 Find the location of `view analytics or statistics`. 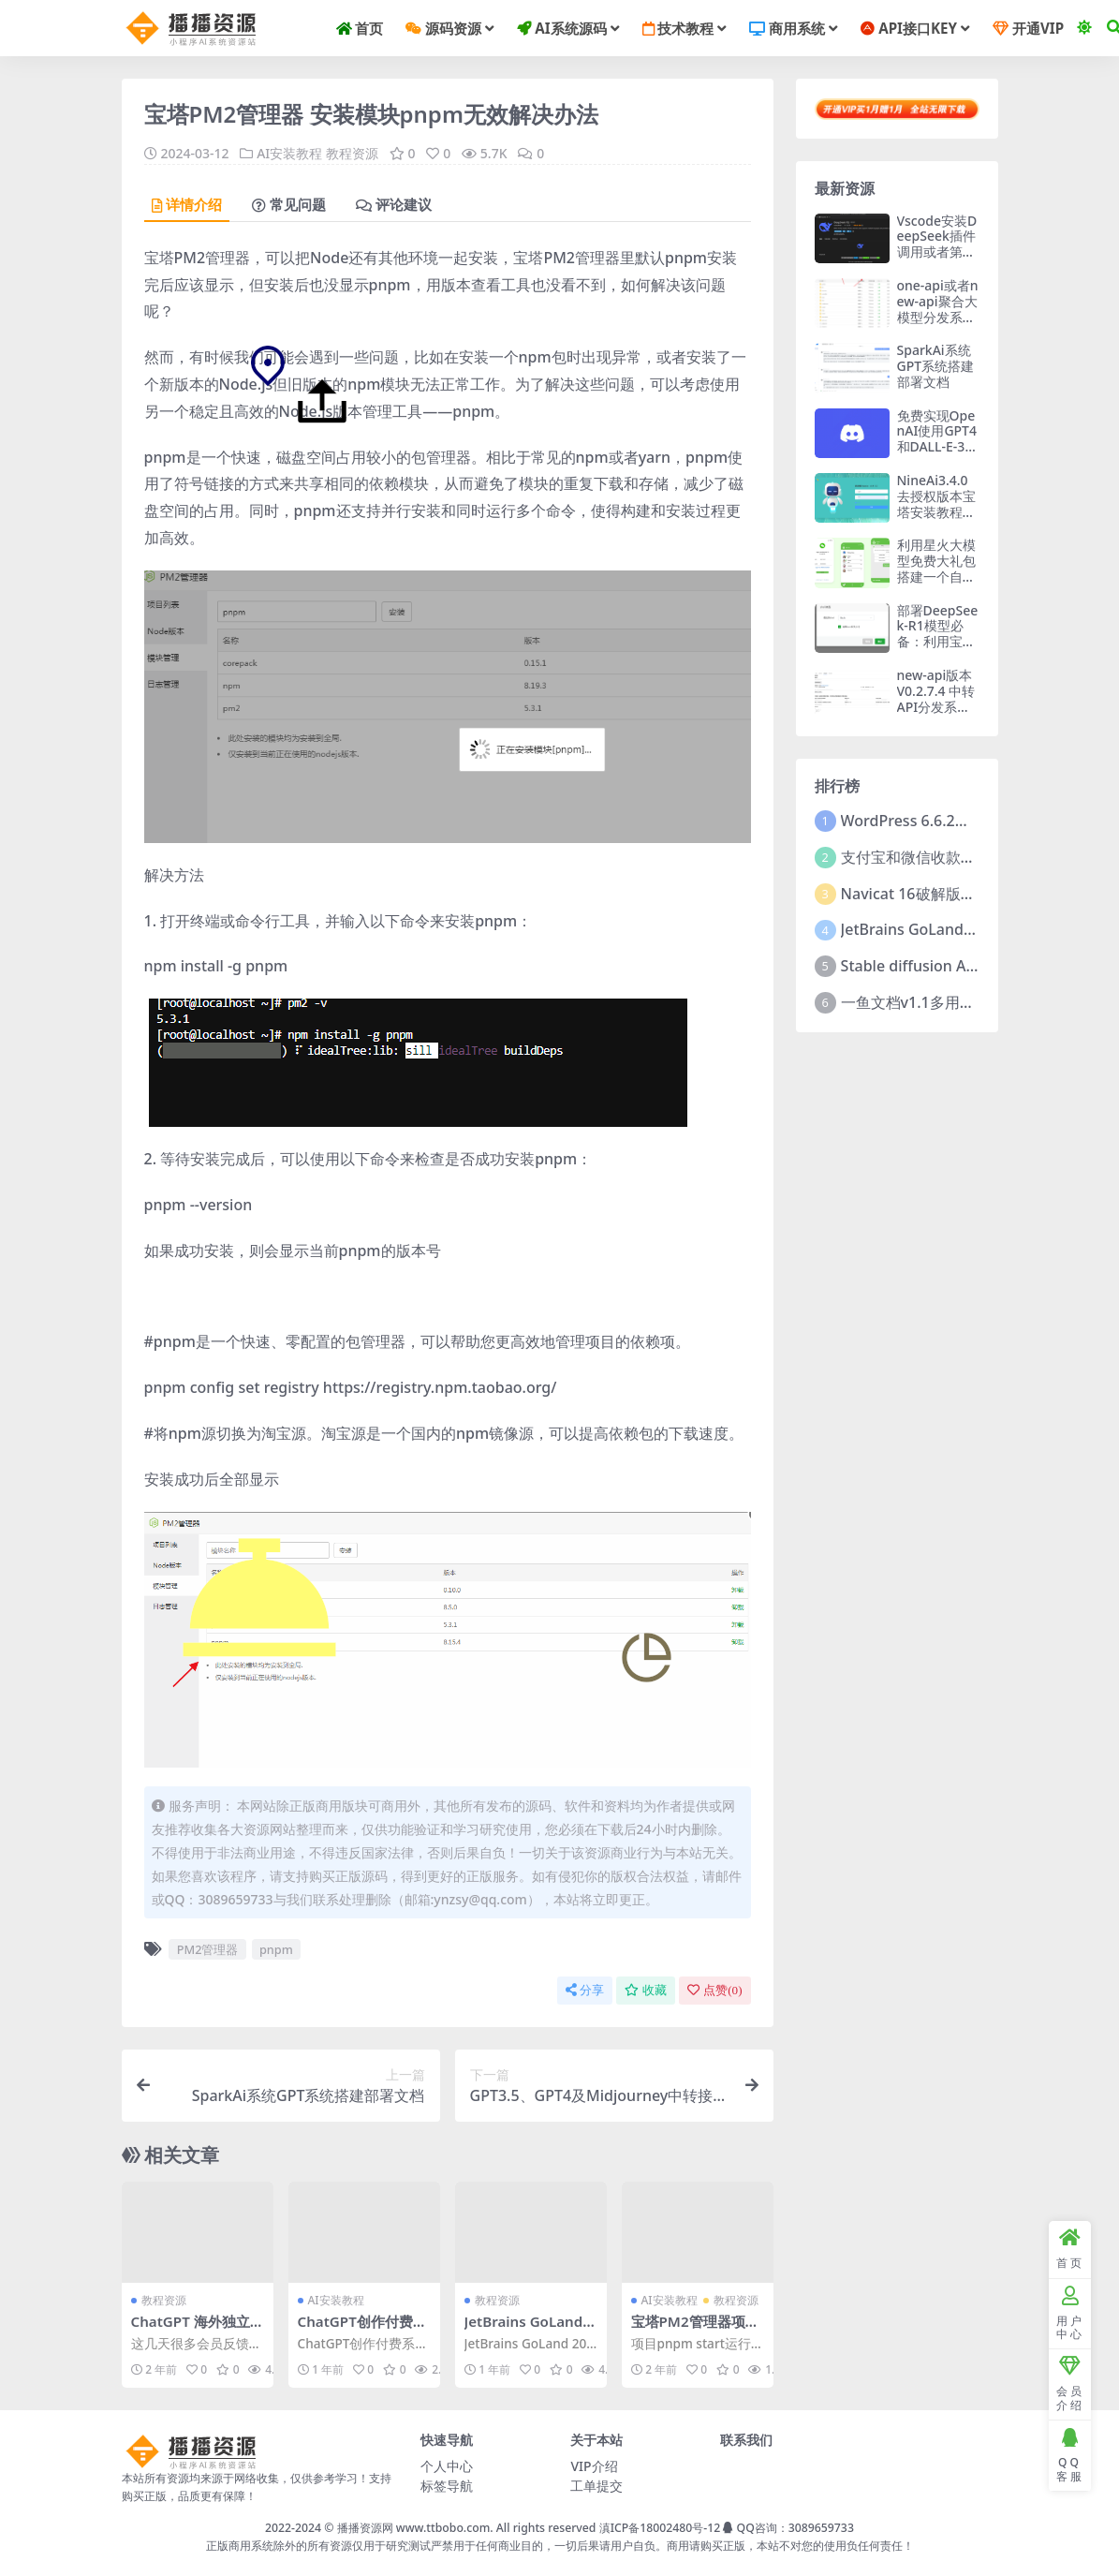

view analytics or statistics is located at coordinates (646, 1657).